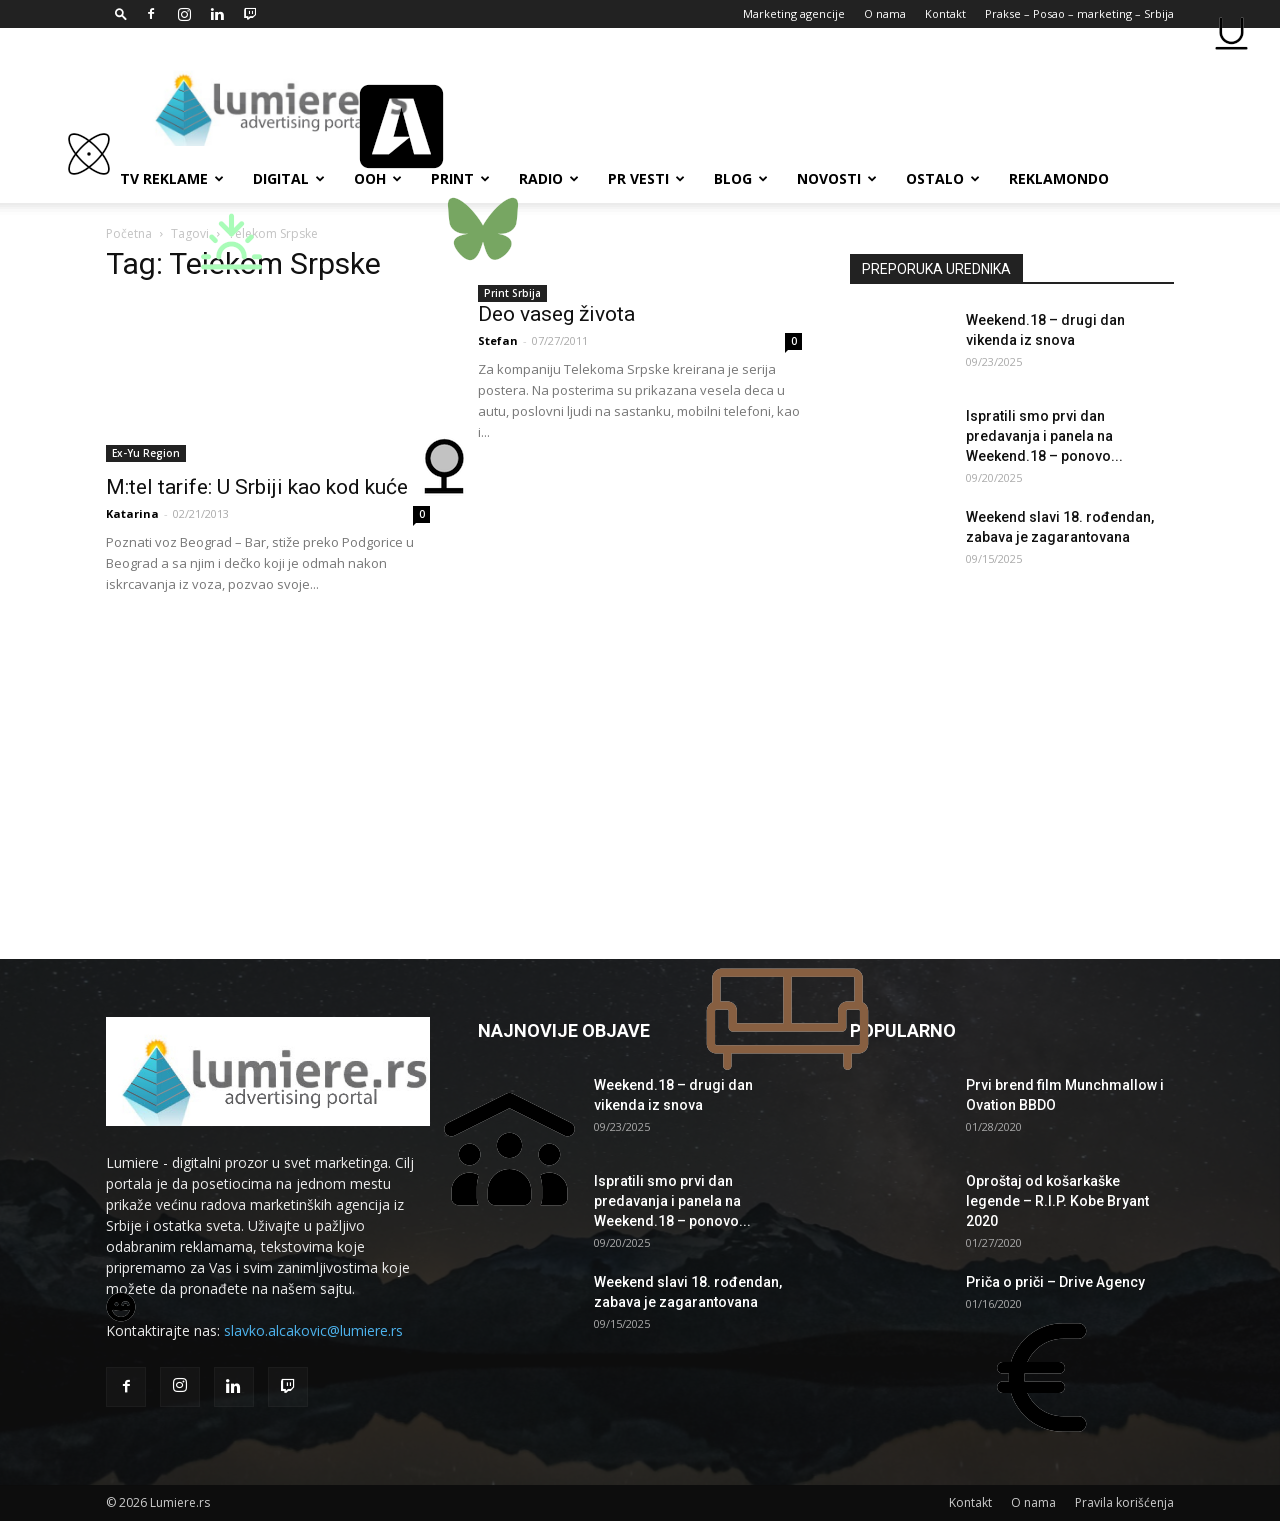 Image resolution: width=1280 pixels, height=1521 pixels. Describe the element at coordinates (483, 229) in the screenshot. I see `open Bluesky app` at that location.